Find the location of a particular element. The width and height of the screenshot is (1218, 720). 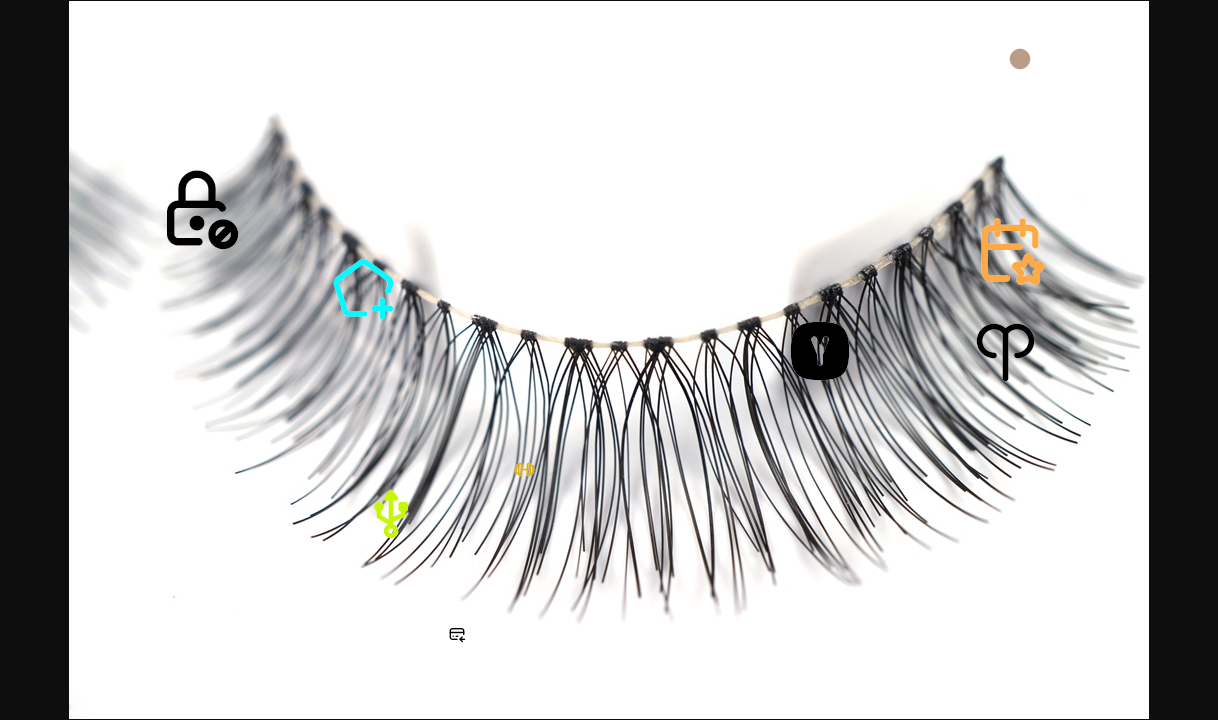

request a refund to your card is located at coordinates (457, 634).